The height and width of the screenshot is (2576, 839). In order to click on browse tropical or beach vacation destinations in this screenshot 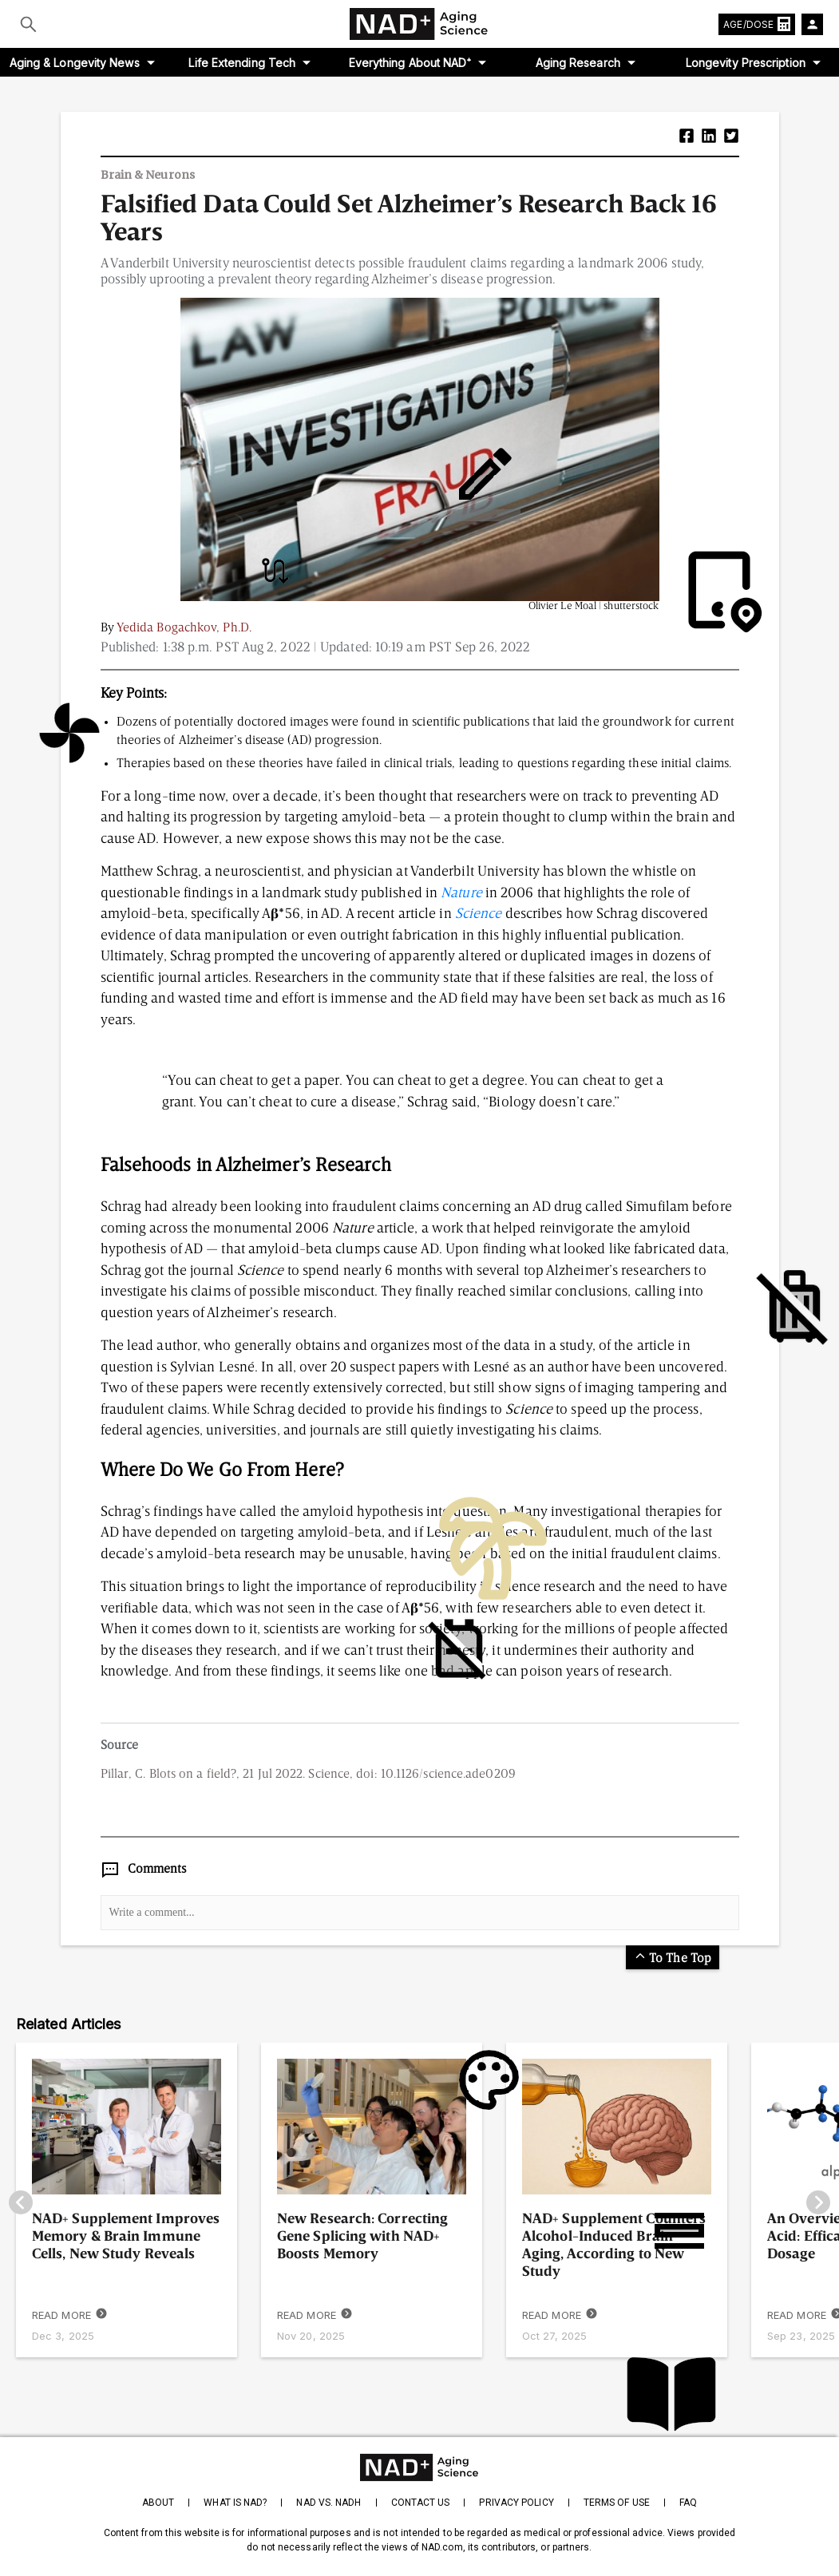, I will do `click(493, 1545)`.